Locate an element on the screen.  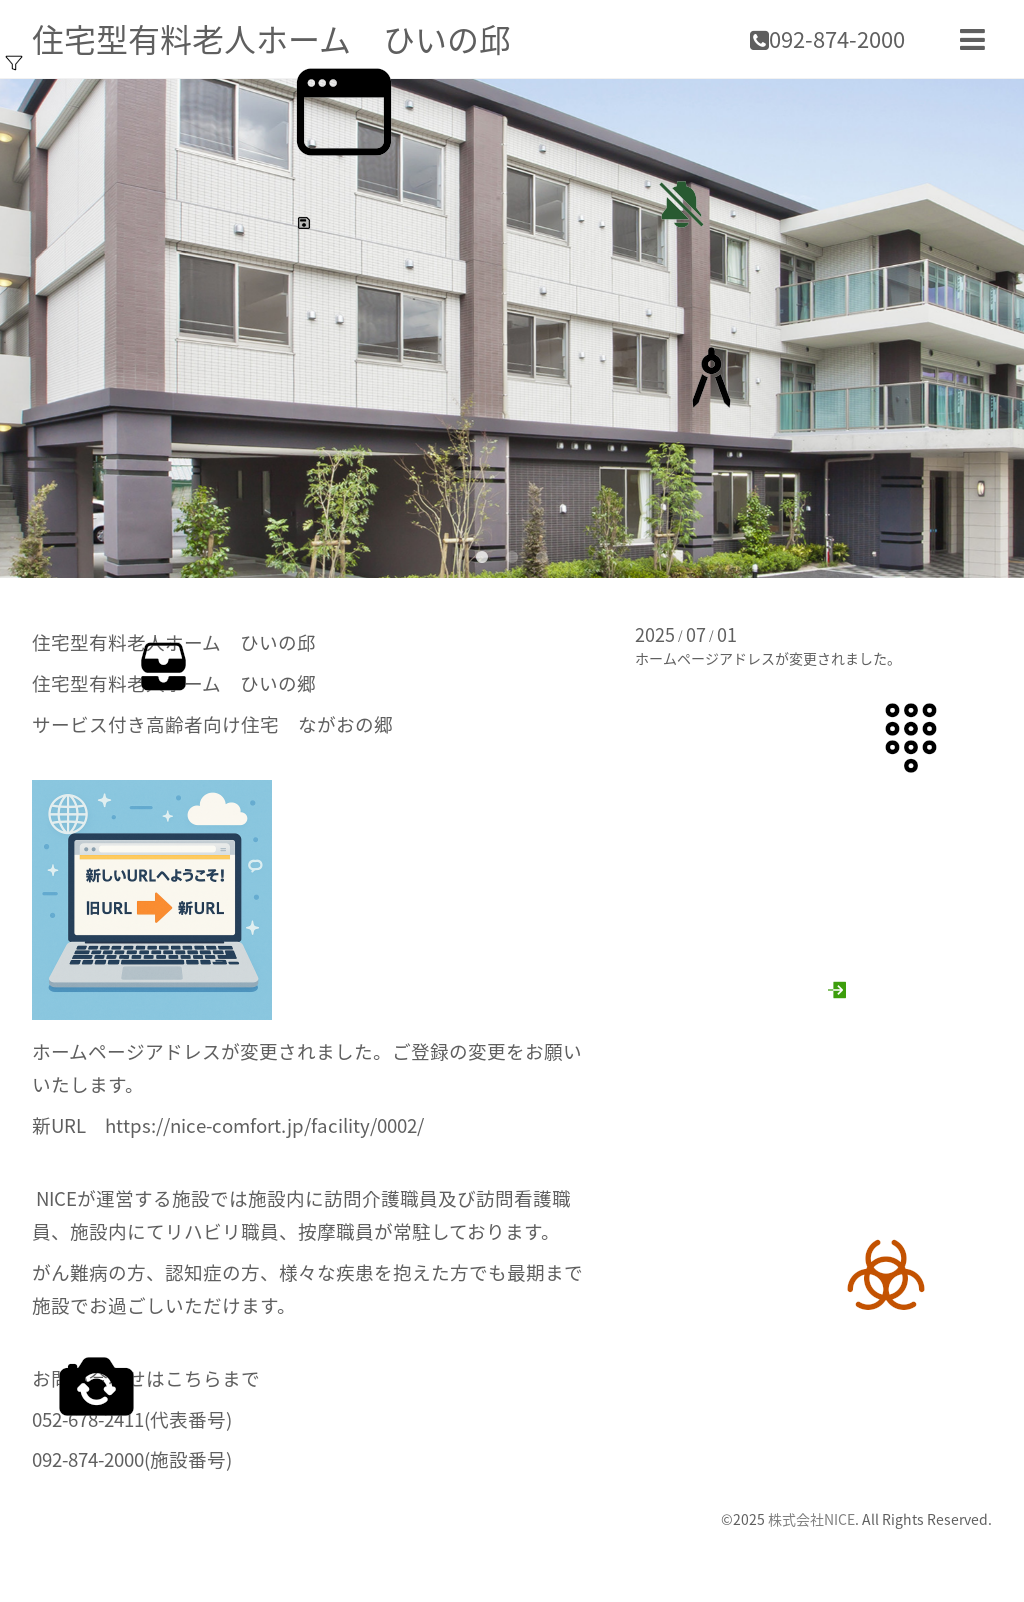
save current file or document is located at coordinates (304, 223).